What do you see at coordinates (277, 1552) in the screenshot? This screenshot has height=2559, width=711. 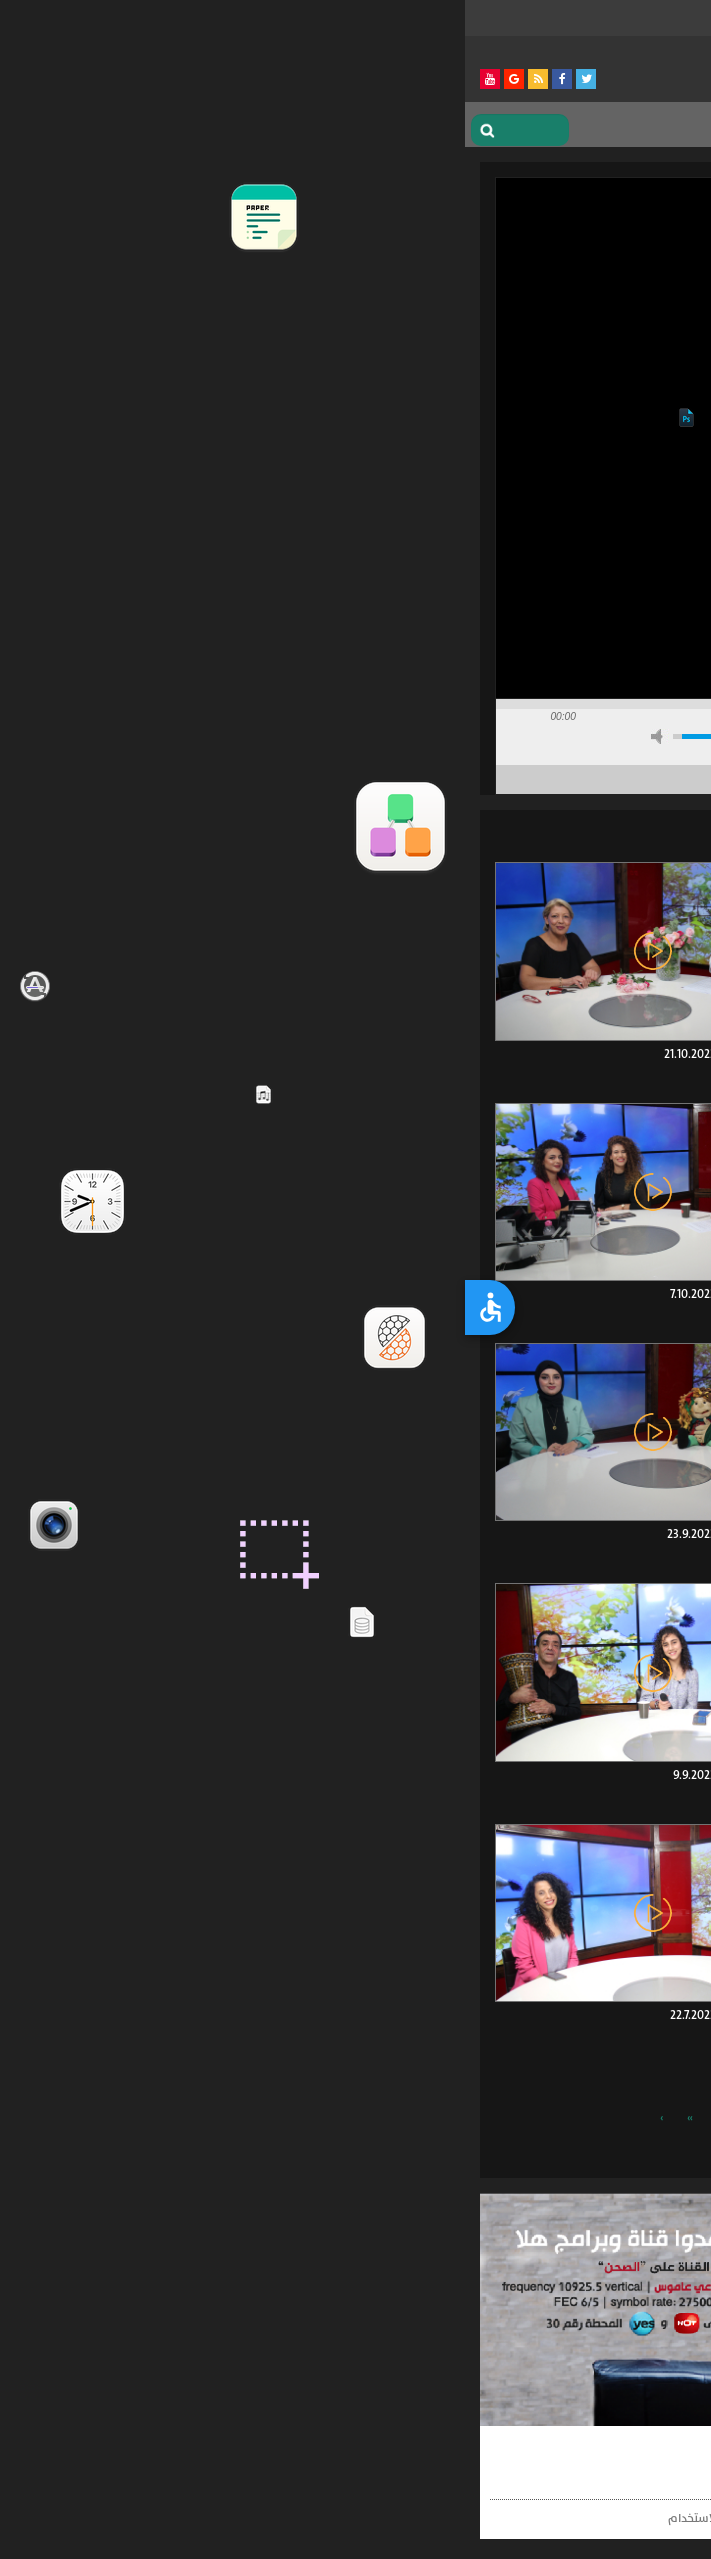 I see `take a screenshot of a selected area` at bounding box center [277, 1552].